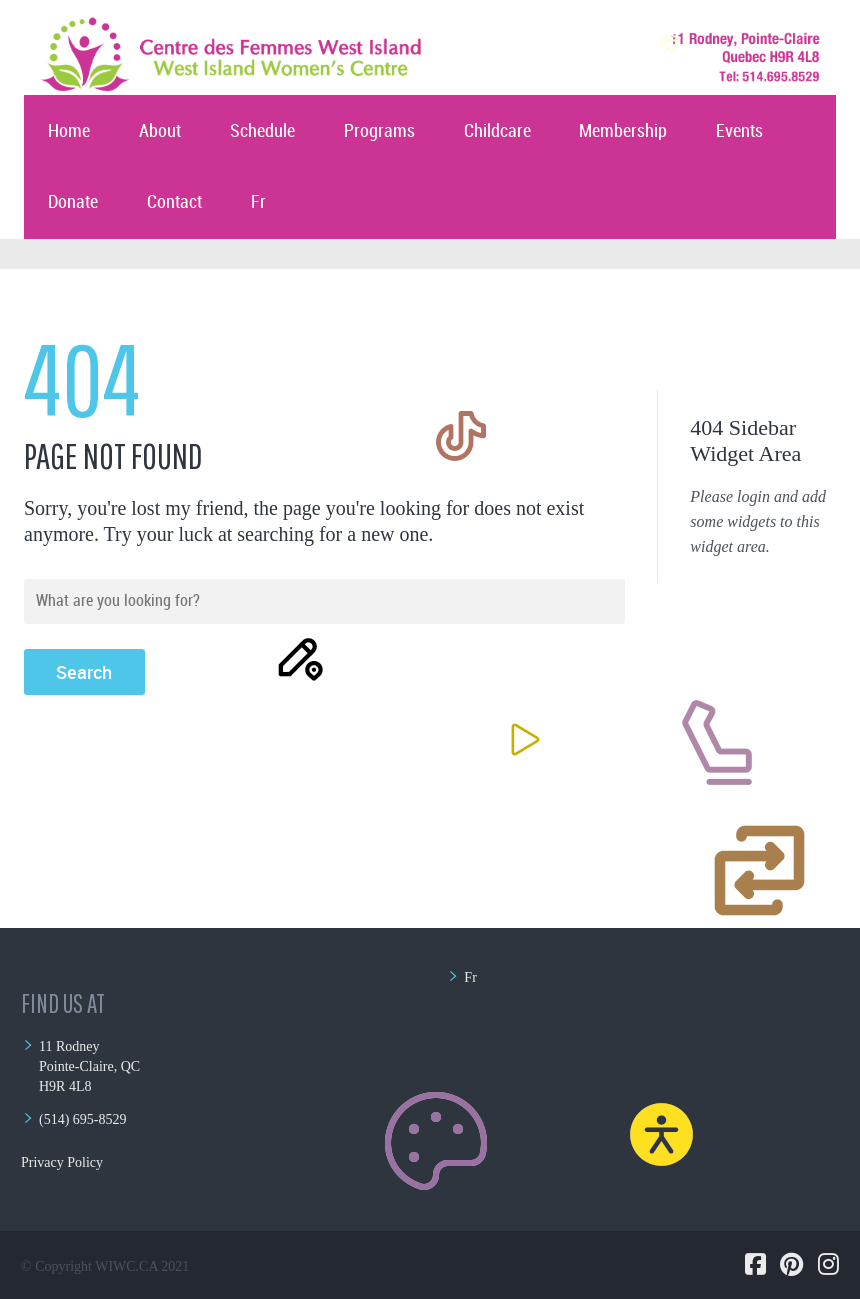  What do you see at coordinates (715, 742) in the screenshot?
I see `select a seat for your reservation` at bounding box center [715, 742].